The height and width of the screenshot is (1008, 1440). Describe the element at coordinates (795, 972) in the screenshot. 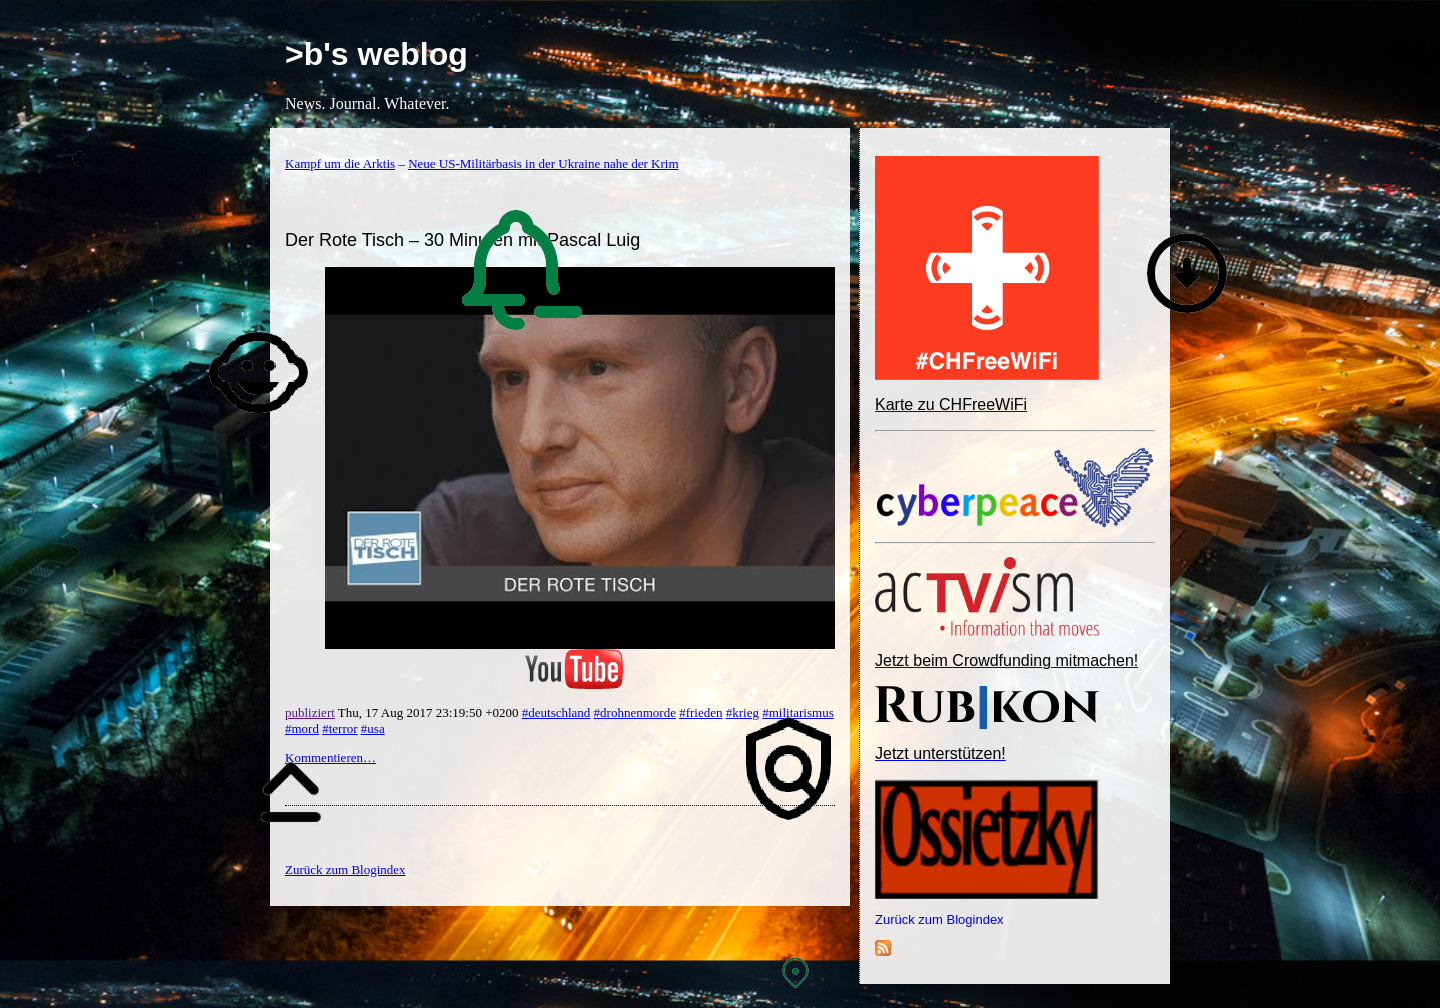

I see `view location on map` at that location.